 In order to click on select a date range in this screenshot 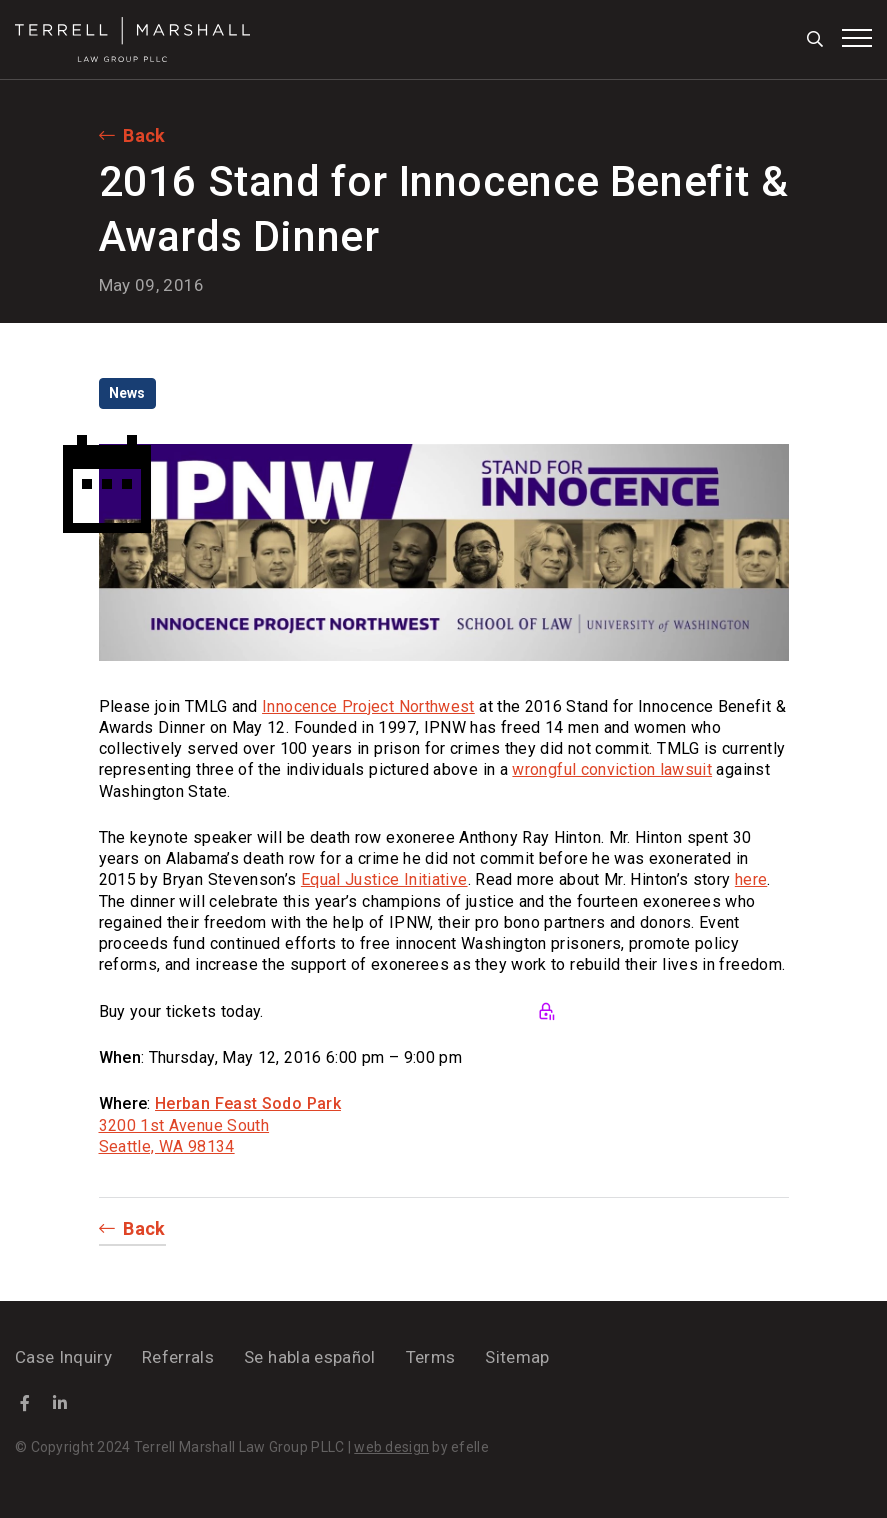, I will do `click(107, 484)`.